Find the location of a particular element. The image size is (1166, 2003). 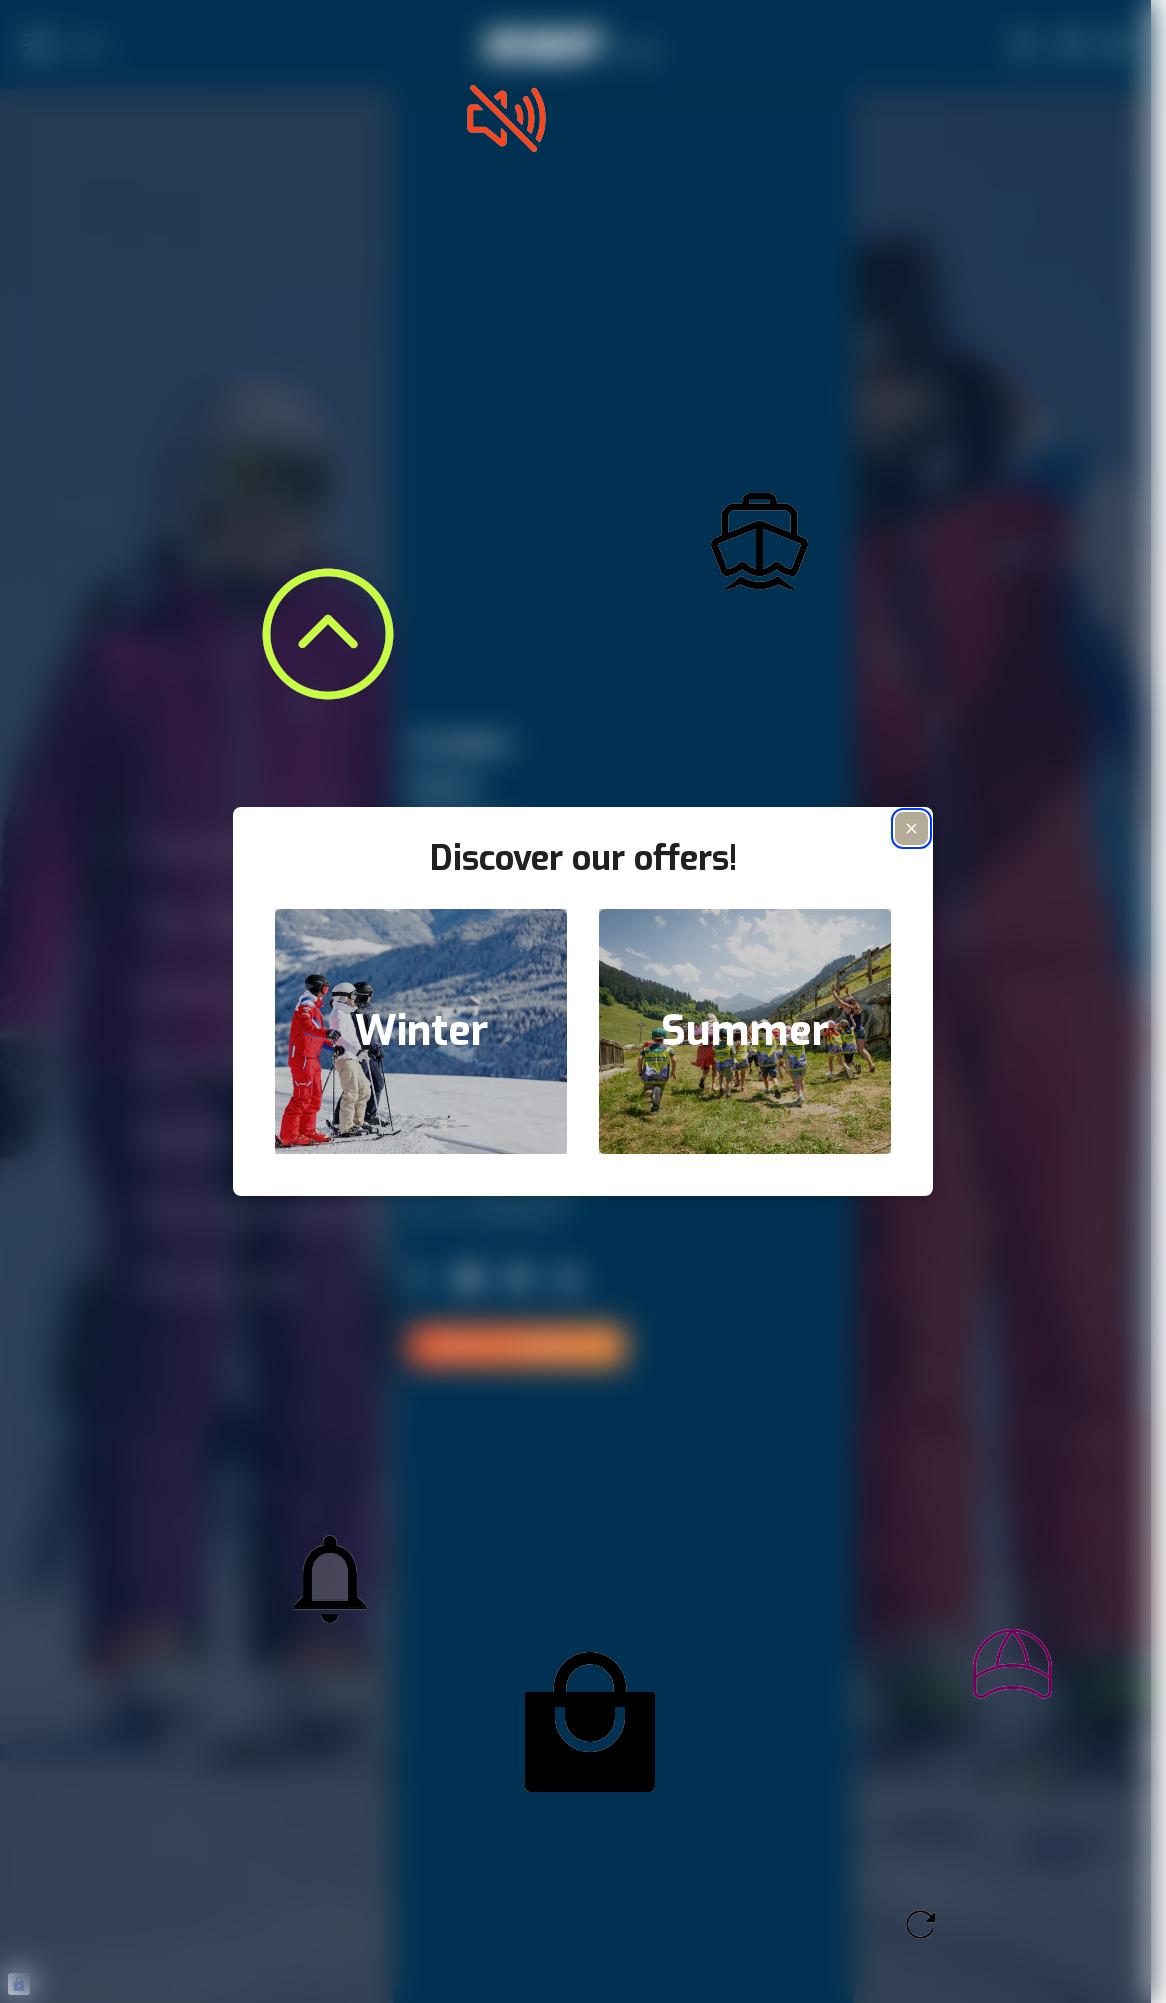

scroll to top of page is located at coordinates (328, 634).